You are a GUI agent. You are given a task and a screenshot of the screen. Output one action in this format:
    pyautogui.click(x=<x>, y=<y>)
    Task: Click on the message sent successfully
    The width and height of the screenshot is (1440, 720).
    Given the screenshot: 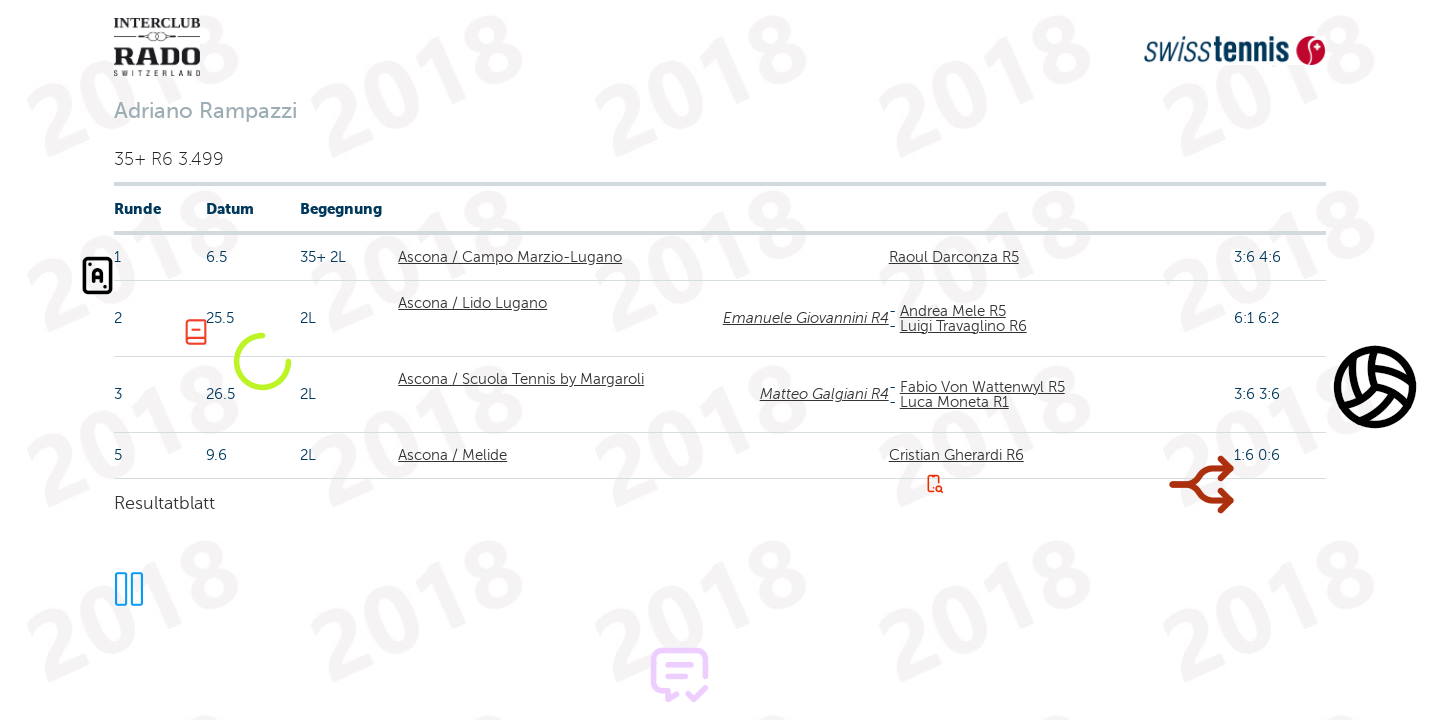 What is the action you would take?
    pyautogui.click(x=679, y=673)
    